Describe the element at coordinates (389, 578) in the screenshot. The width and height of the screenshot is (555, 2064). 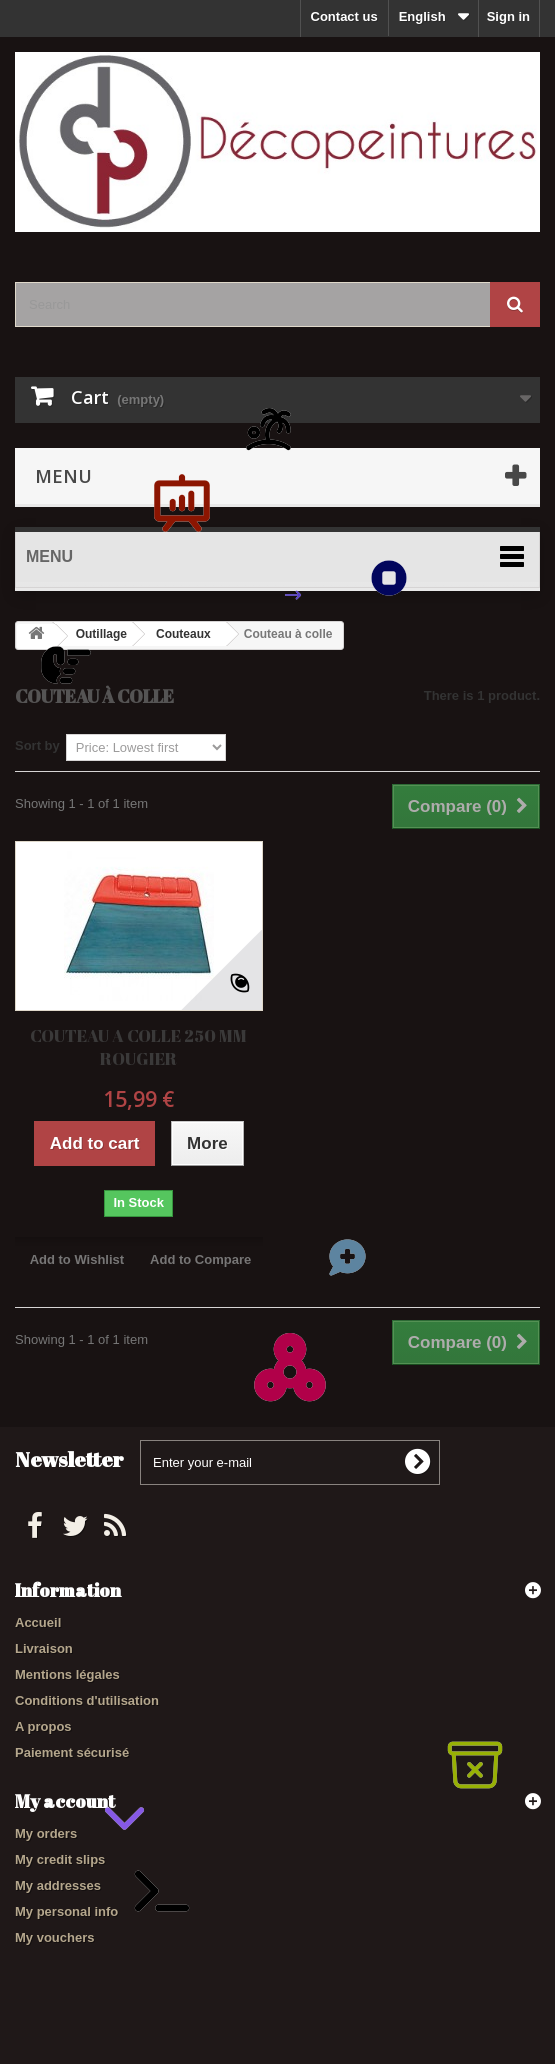
I see `stop media playback` at that location.